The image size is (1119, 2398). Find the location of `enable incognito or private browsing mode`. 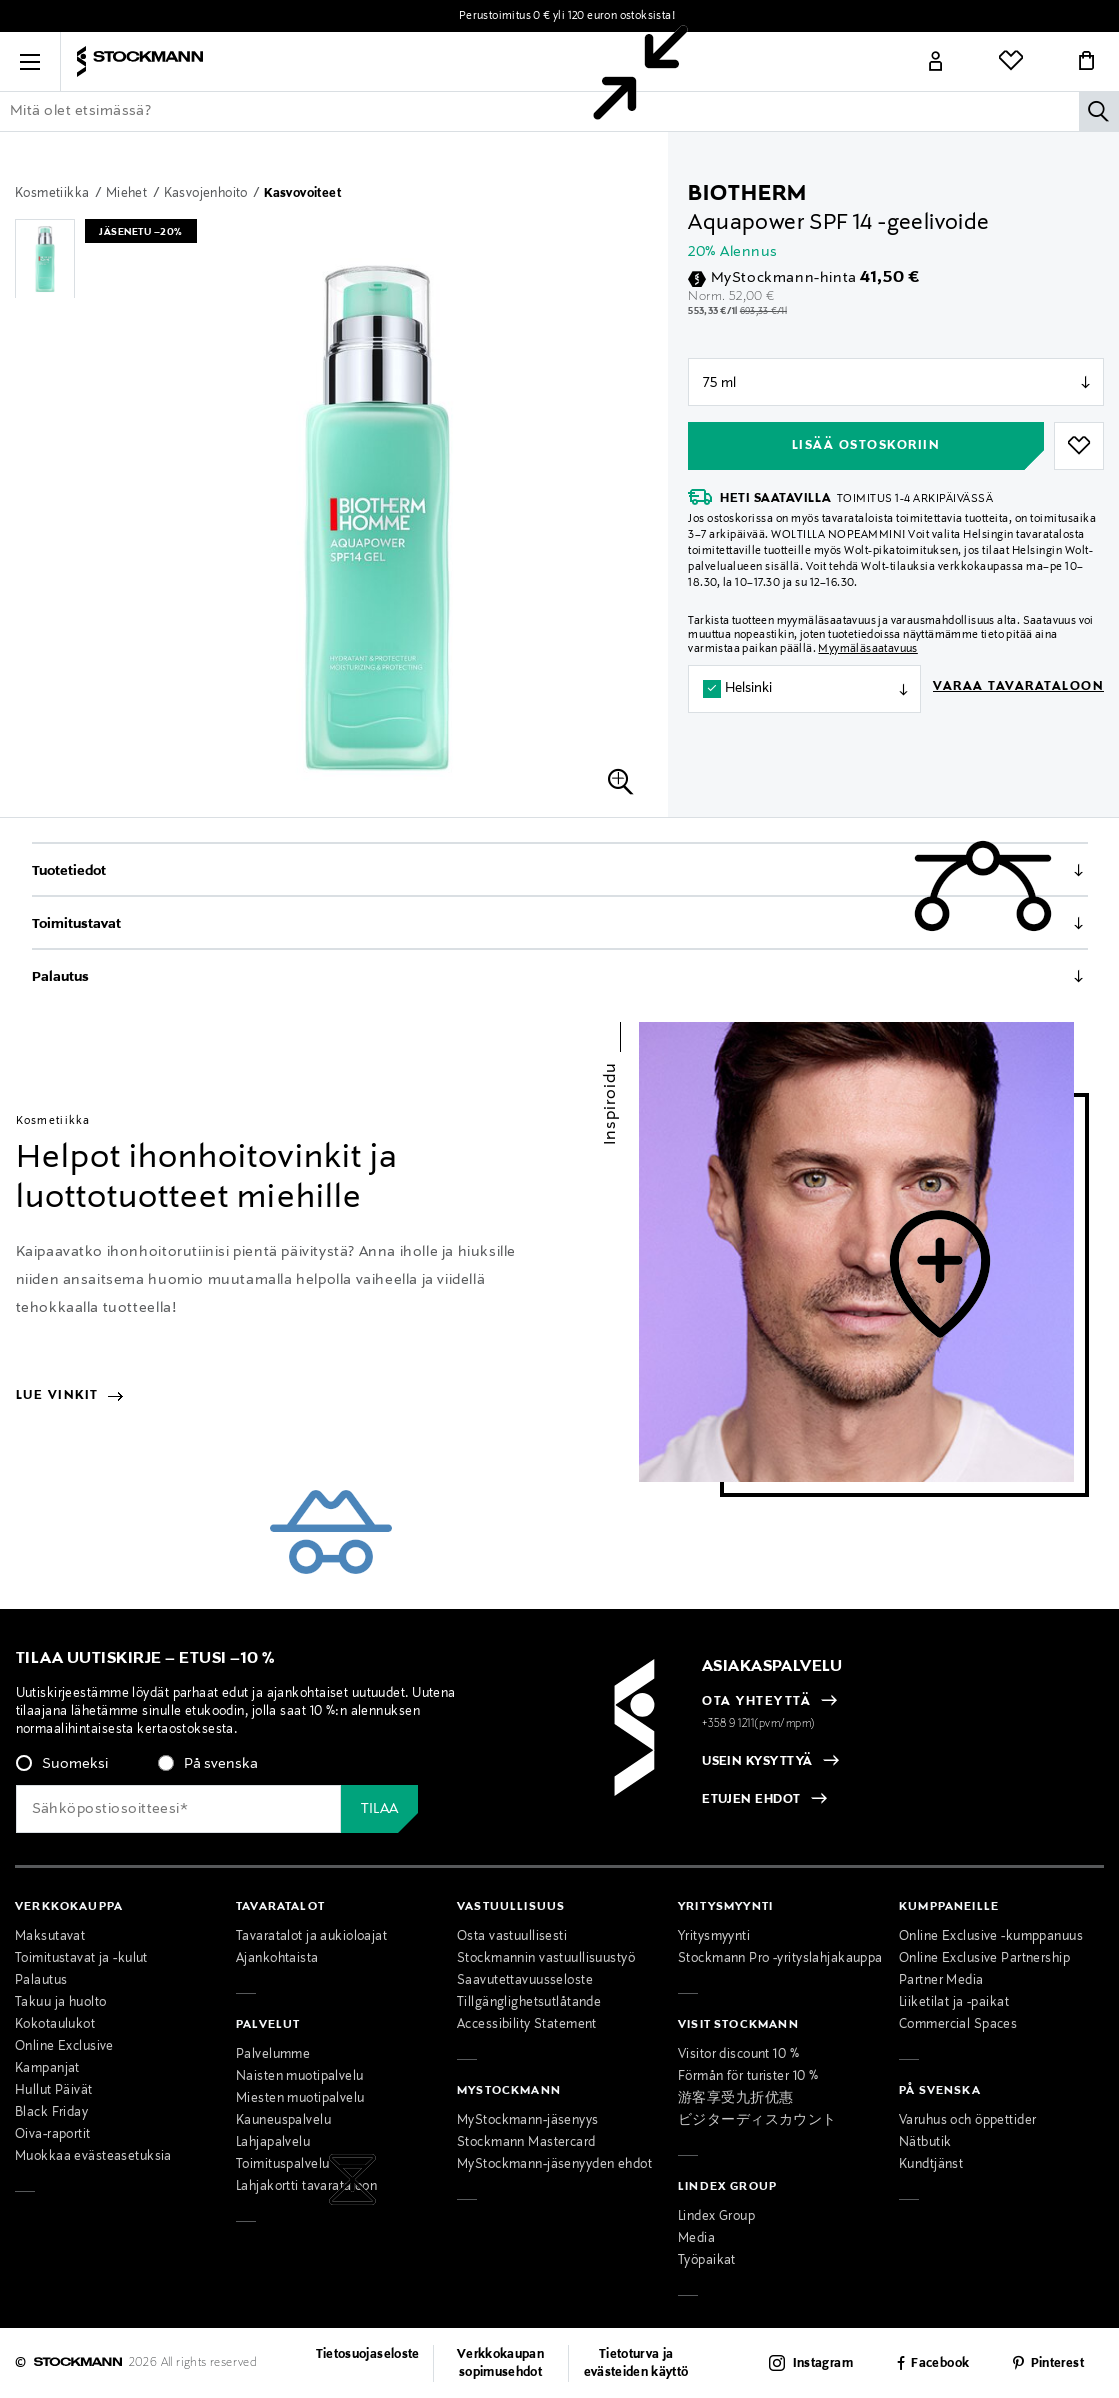

enable incognito or private browsing mode is located at coordinates (331, 1532).